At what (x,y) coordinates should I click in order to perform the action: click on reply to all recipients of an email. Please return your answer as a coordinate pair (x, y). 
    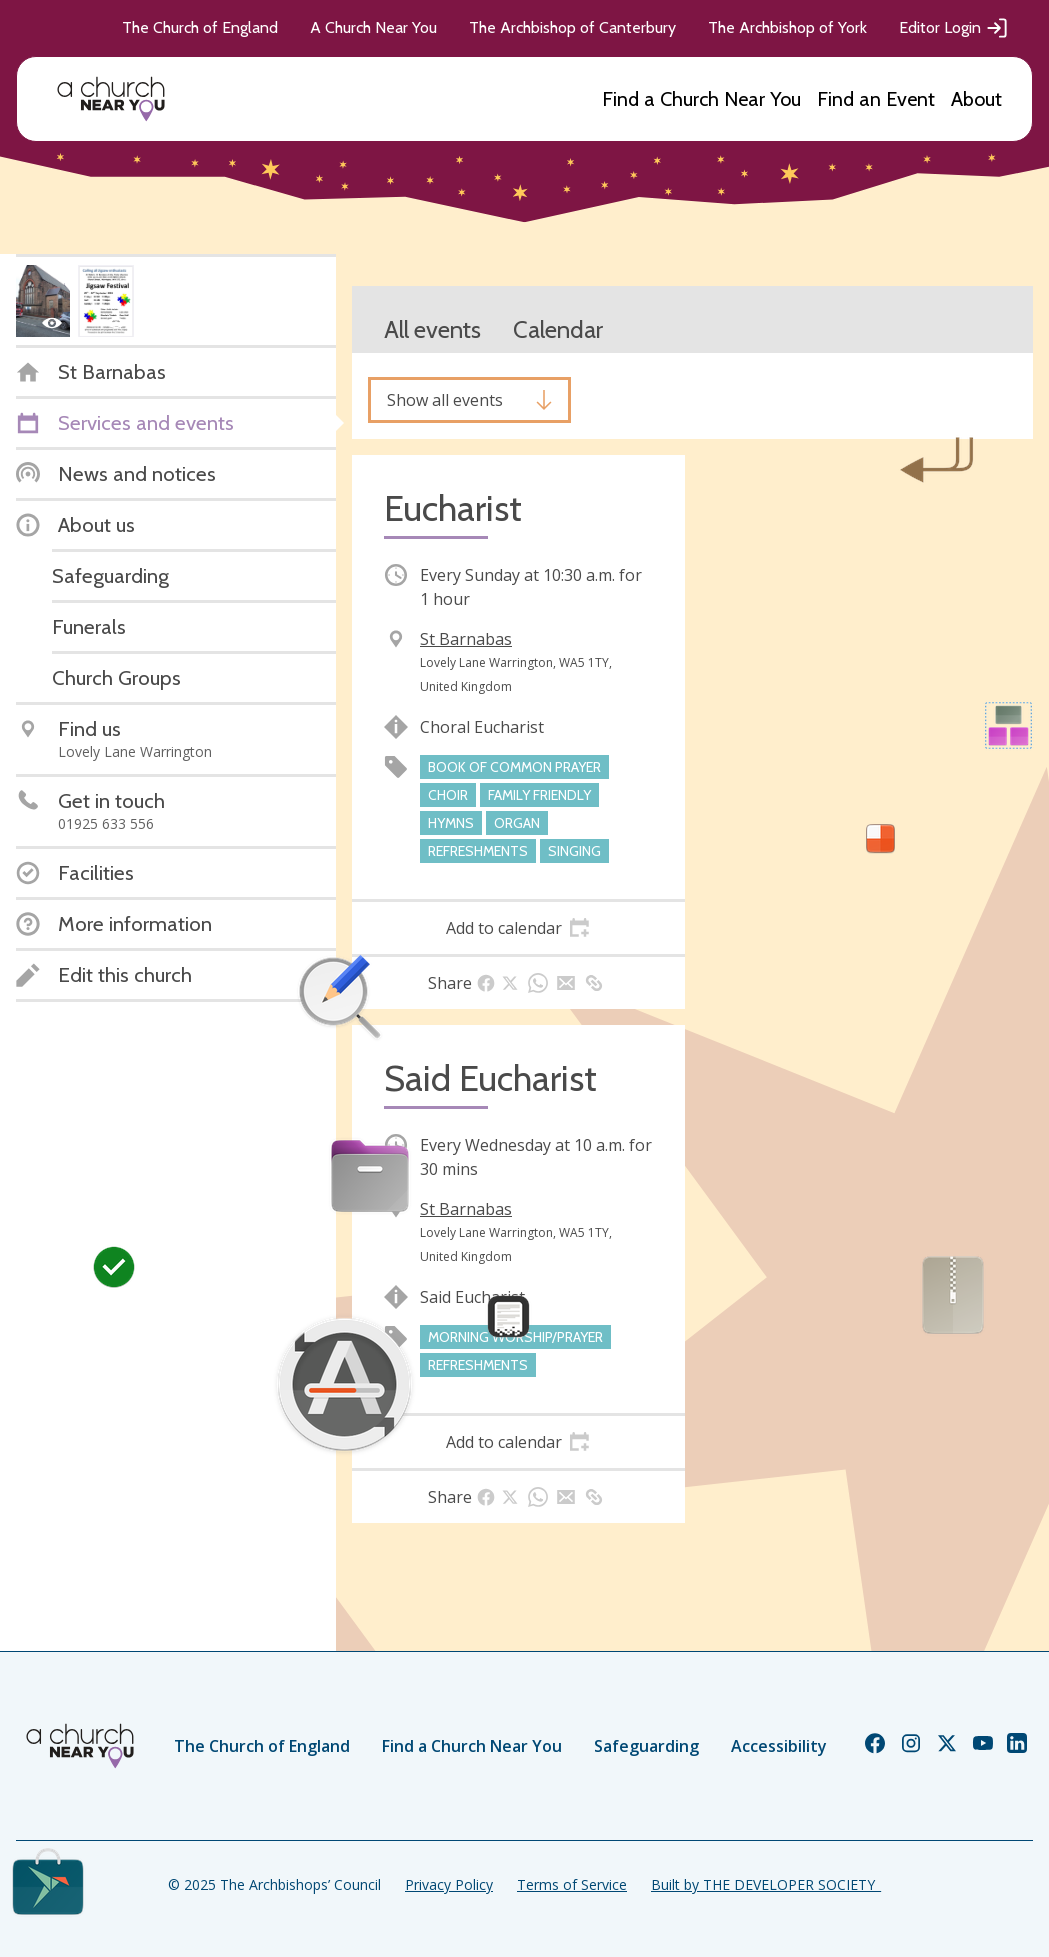
    Looking at the image, I should click on (935, 459).